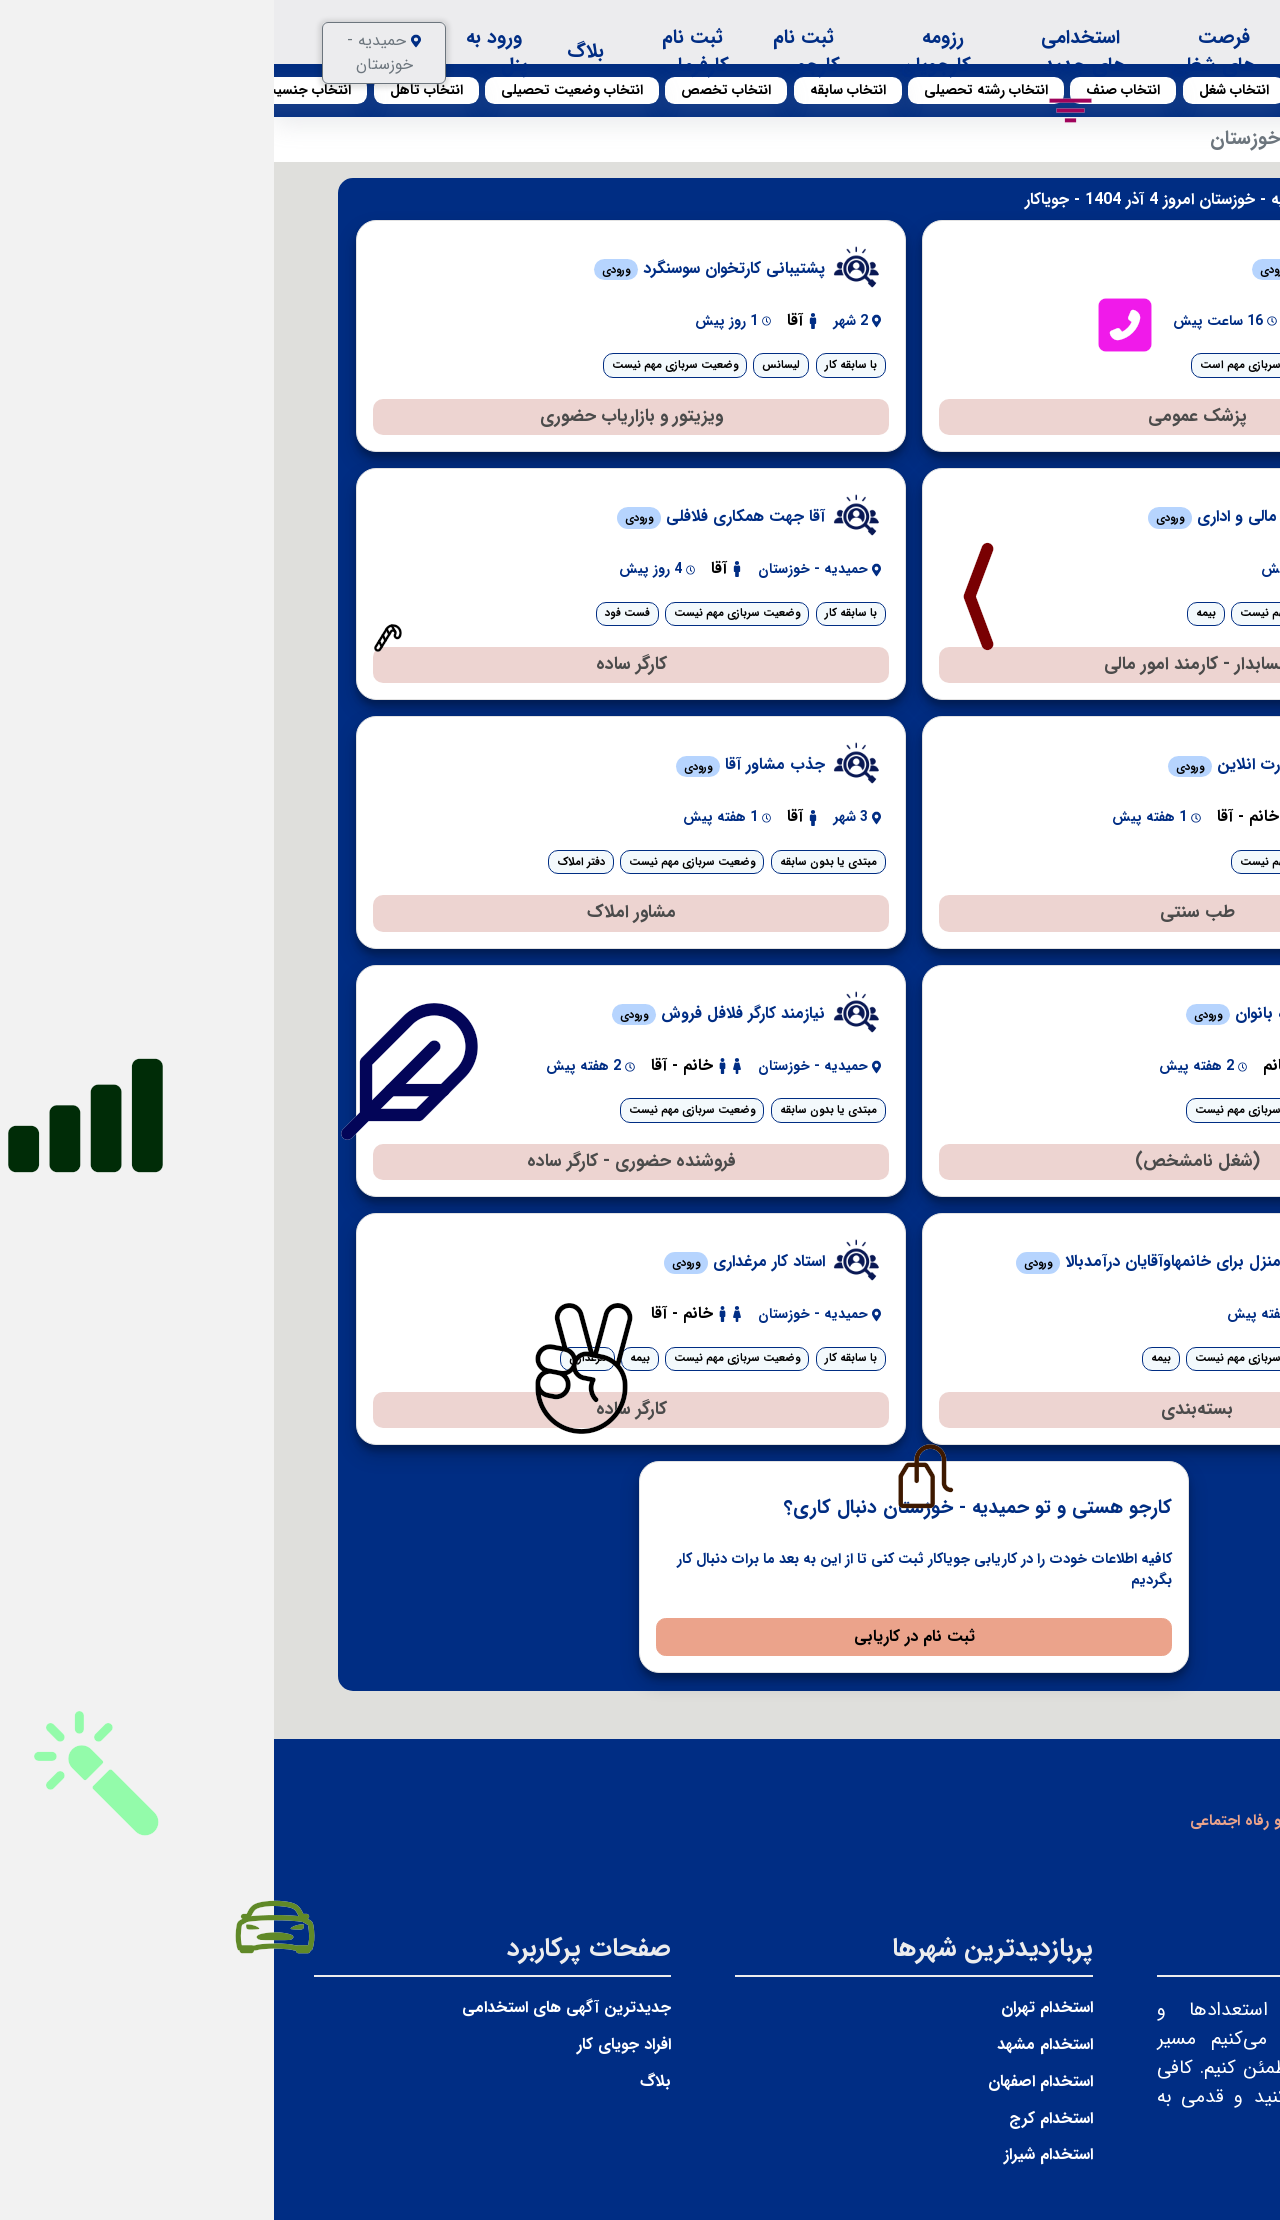  I want to click on tap to make a phone call, so click(1125, 325).